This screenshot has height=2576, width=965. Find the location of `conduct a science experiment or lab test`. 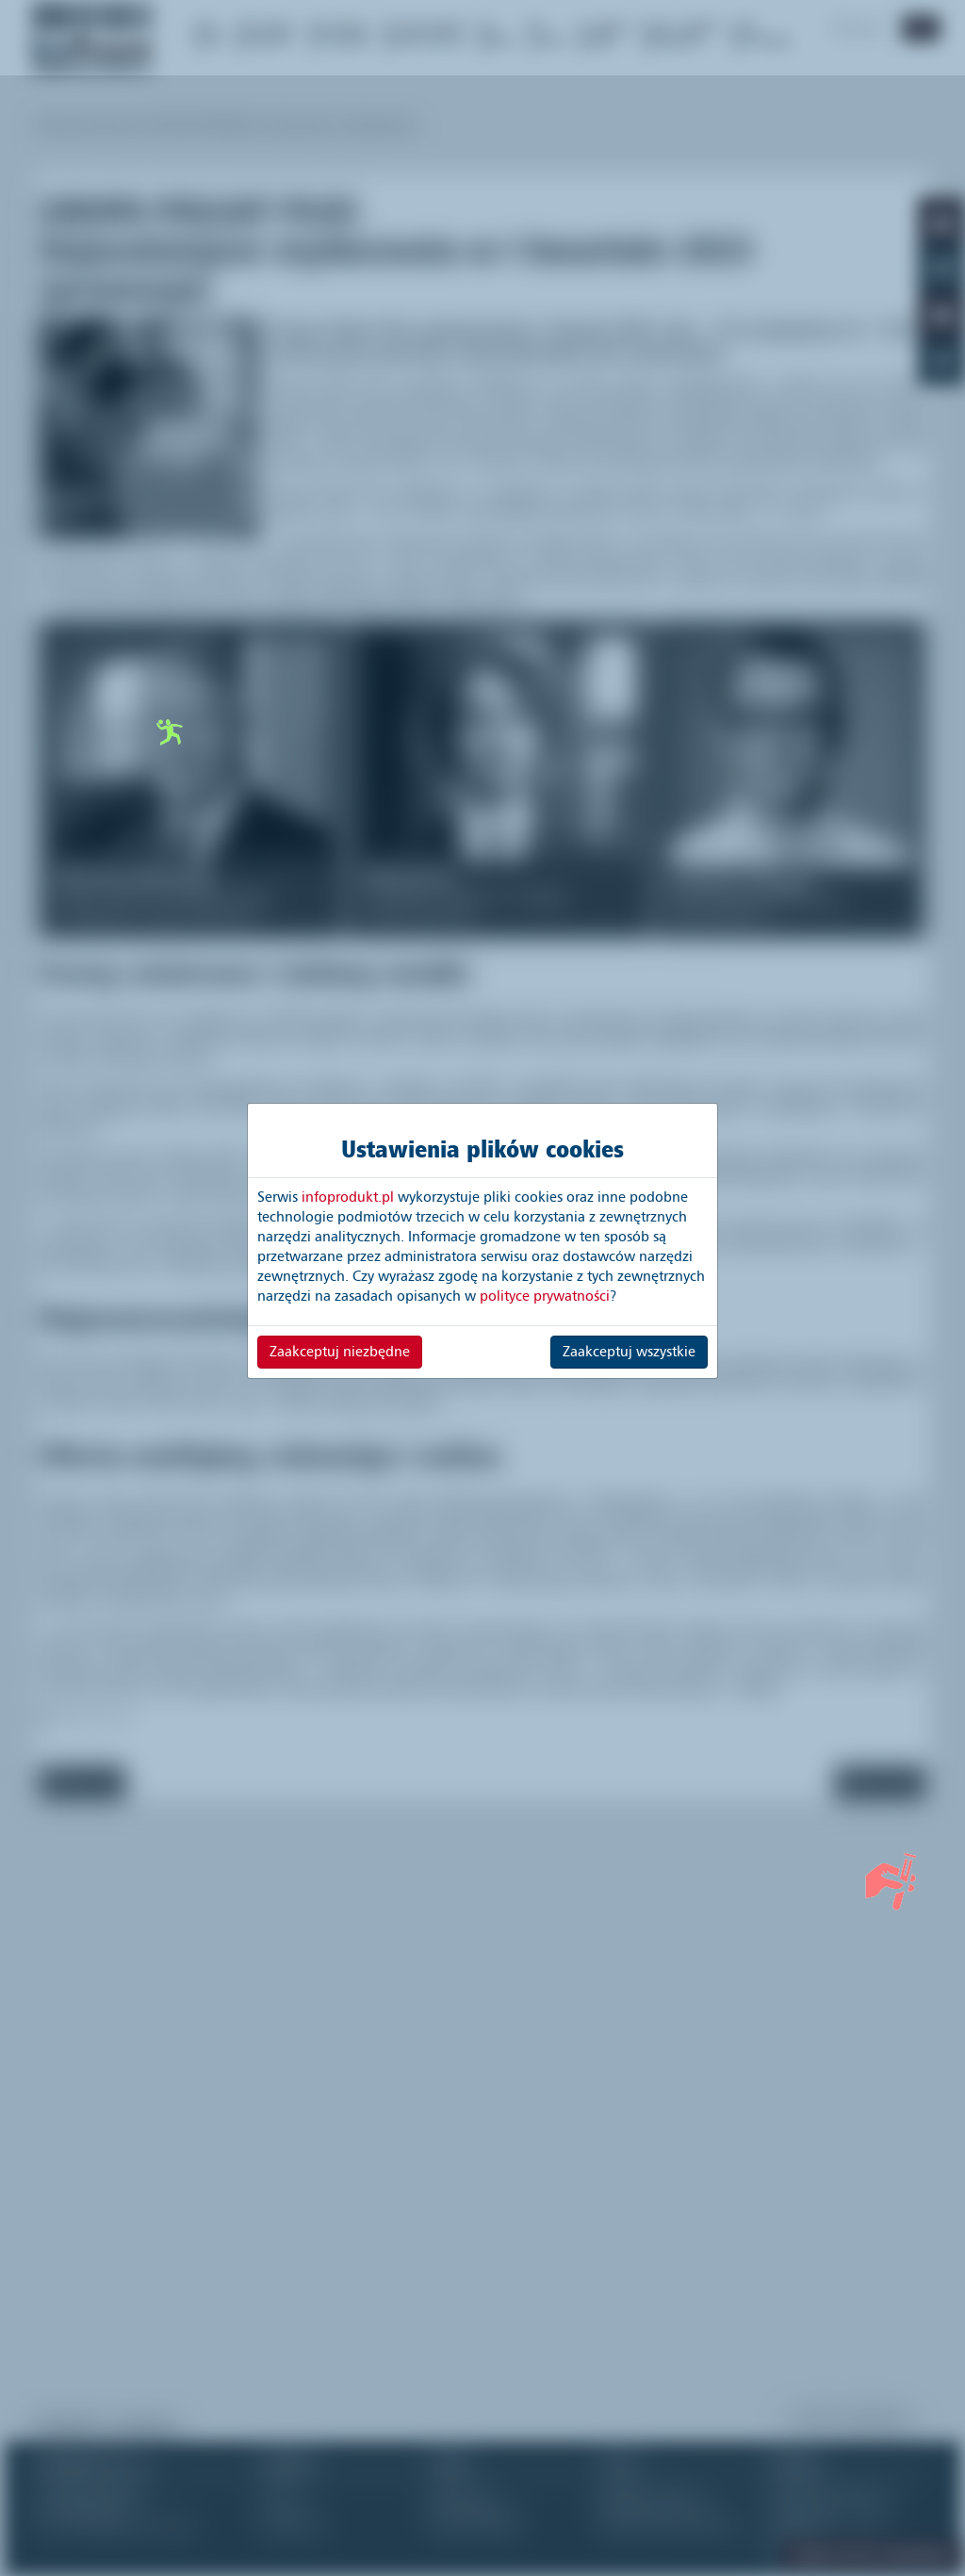

conduct a science experiment or lab test is located at coordinates (892, 1880).